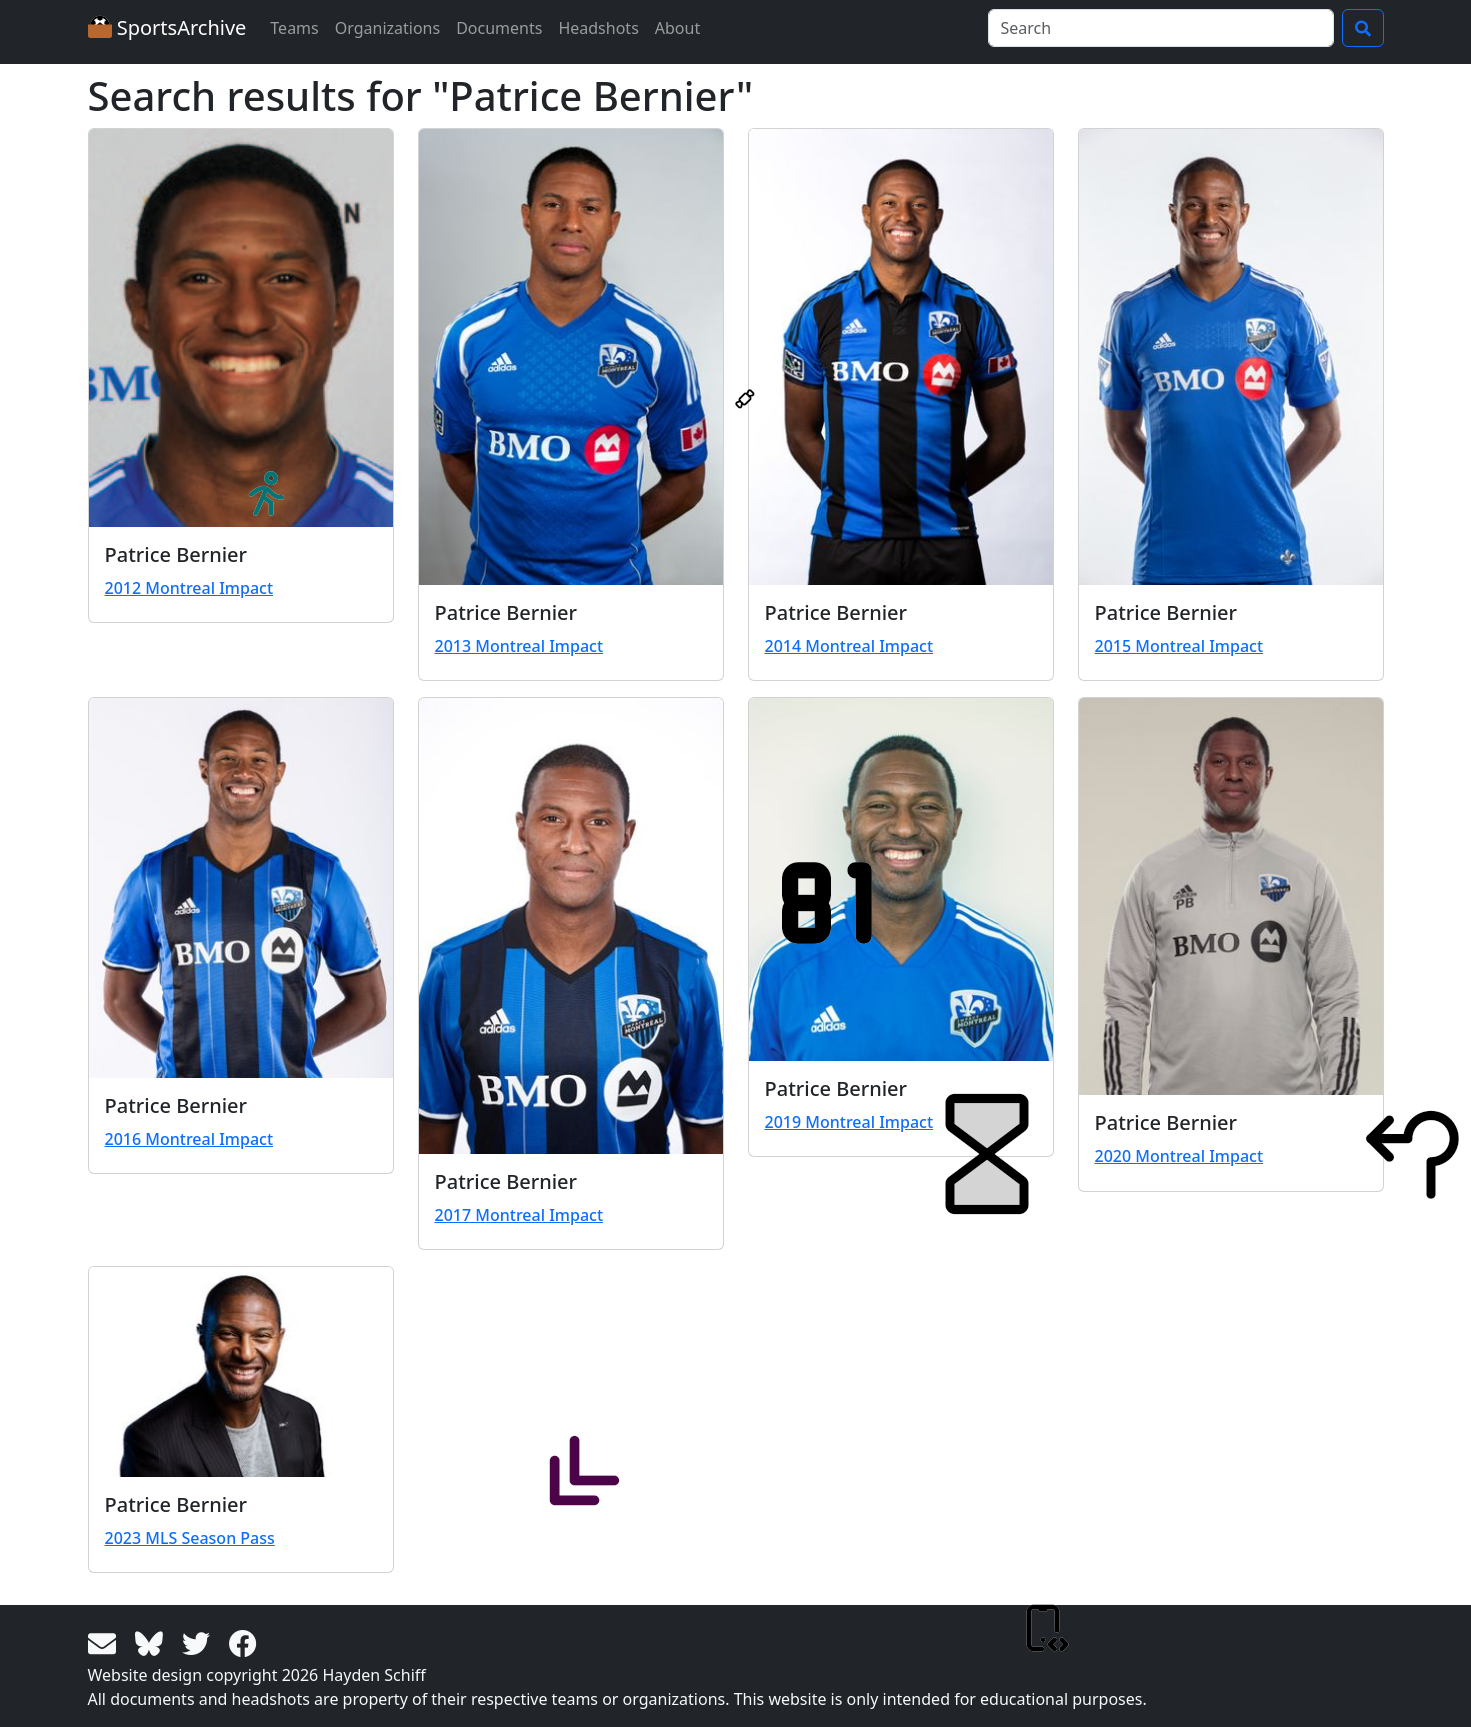  What do you see at coordinates (831, 903) in the screenshot?
I see `indicates item number 81 in a list or sequence` at bounding box center [831, 903].